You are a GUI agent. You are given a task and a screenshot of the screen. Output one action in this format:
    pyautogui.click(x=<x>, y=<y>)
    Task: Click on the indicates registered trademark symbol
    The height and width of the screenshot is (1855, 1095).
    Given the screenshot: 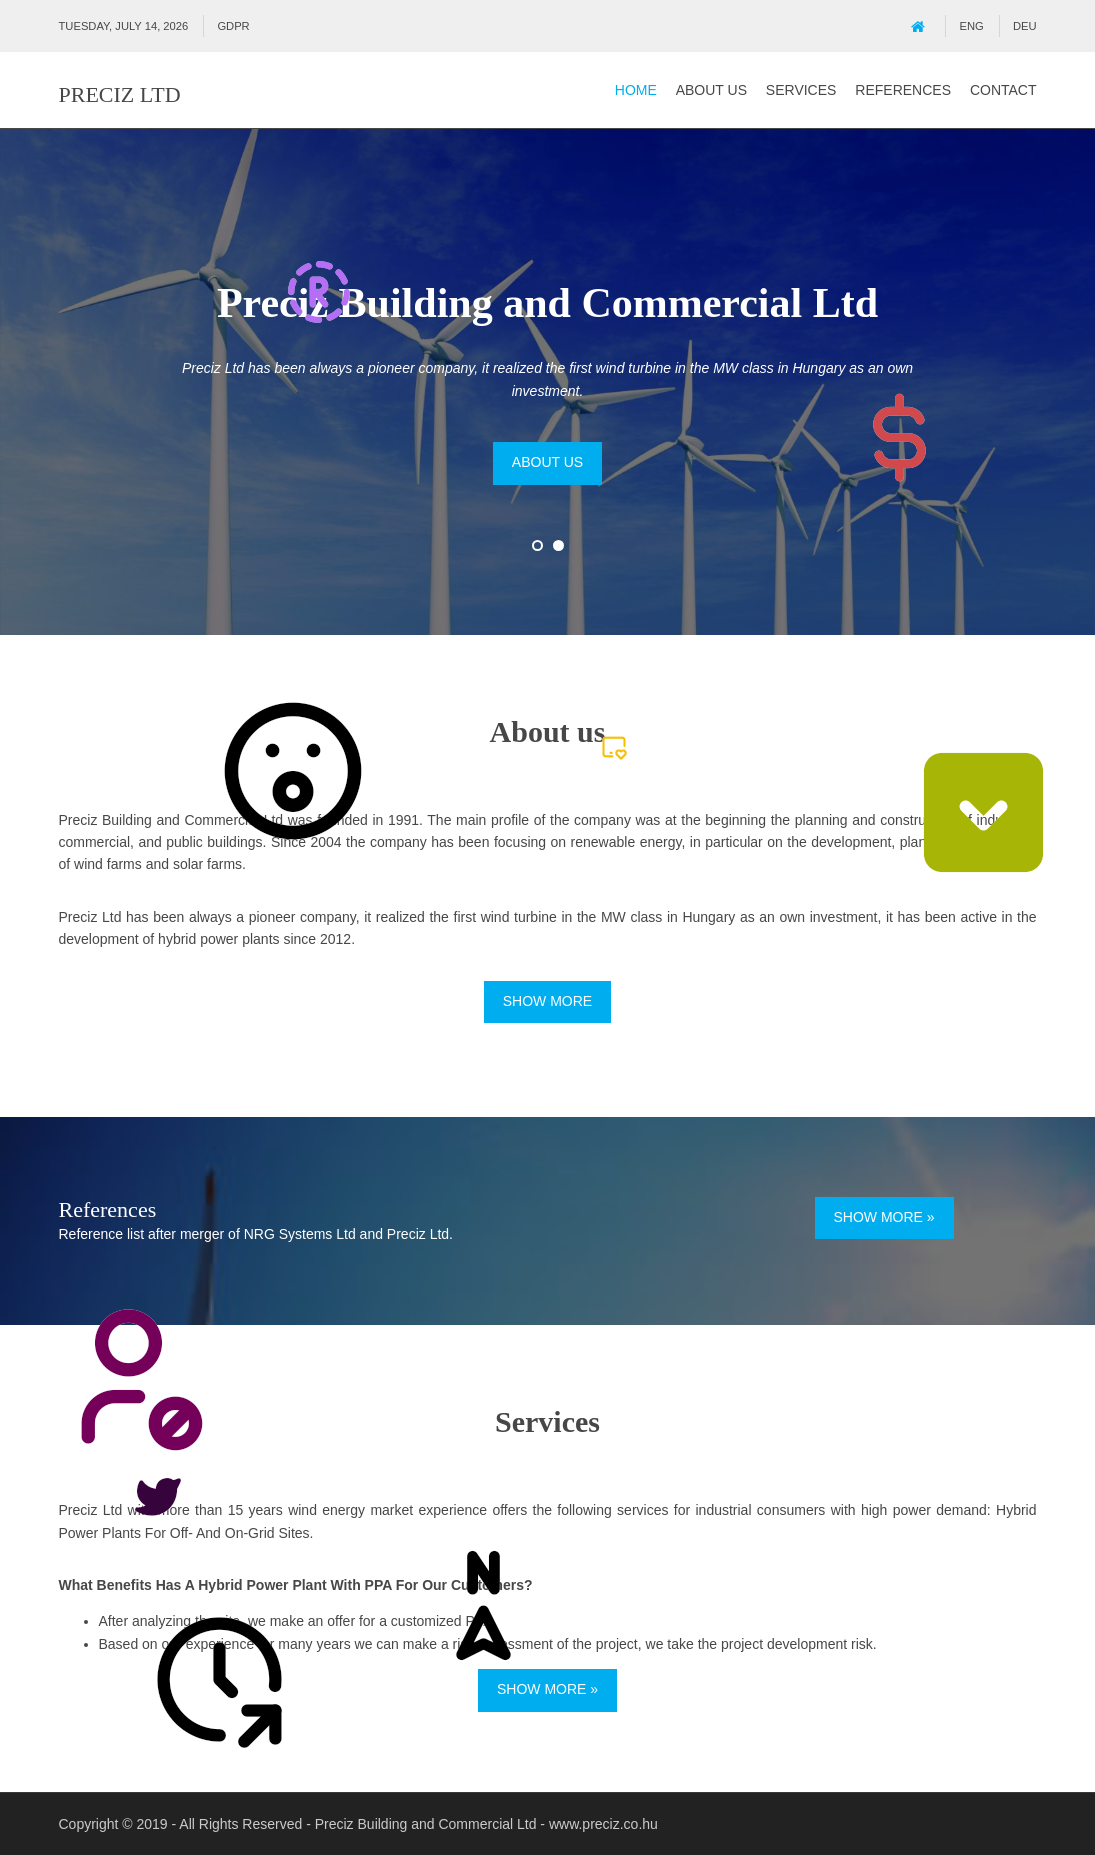 What is the action you would take?
    pyautogui.click(x=319, y=292)
    